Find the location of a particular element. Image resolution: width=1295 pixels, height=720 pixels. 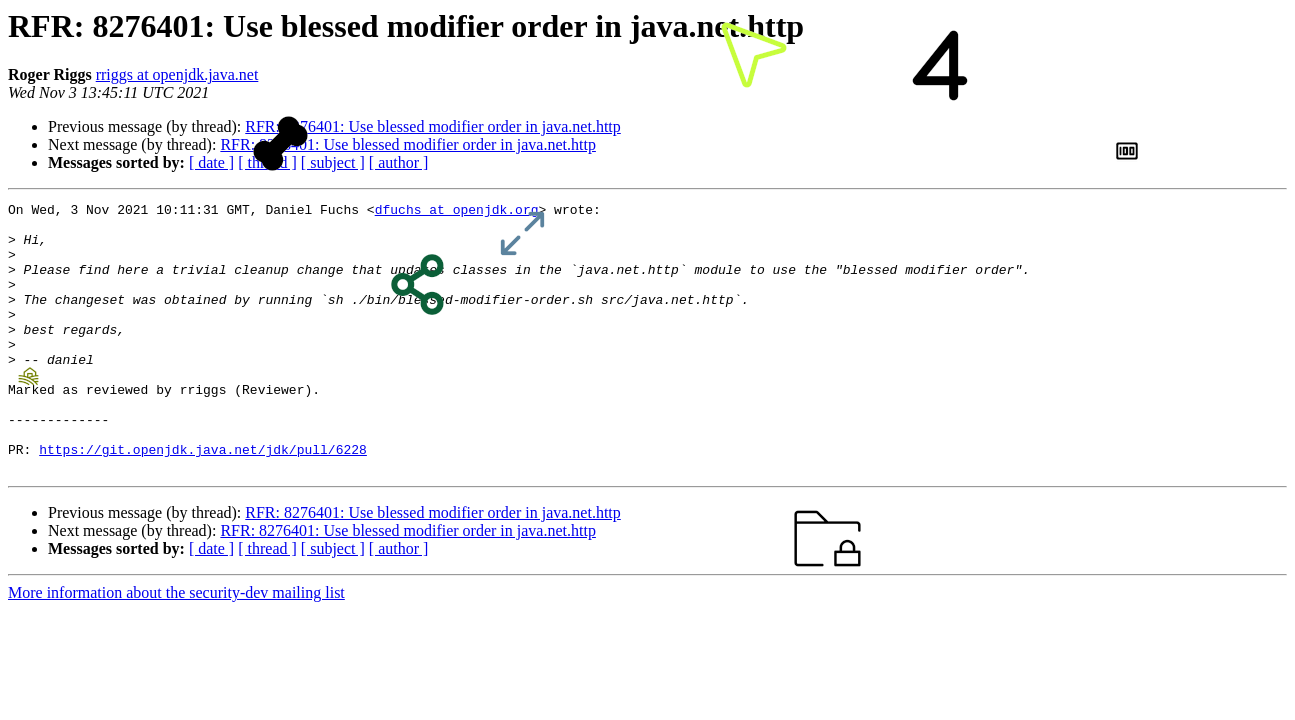

expand to fullscreen mode is located at coordinates (522, 233).